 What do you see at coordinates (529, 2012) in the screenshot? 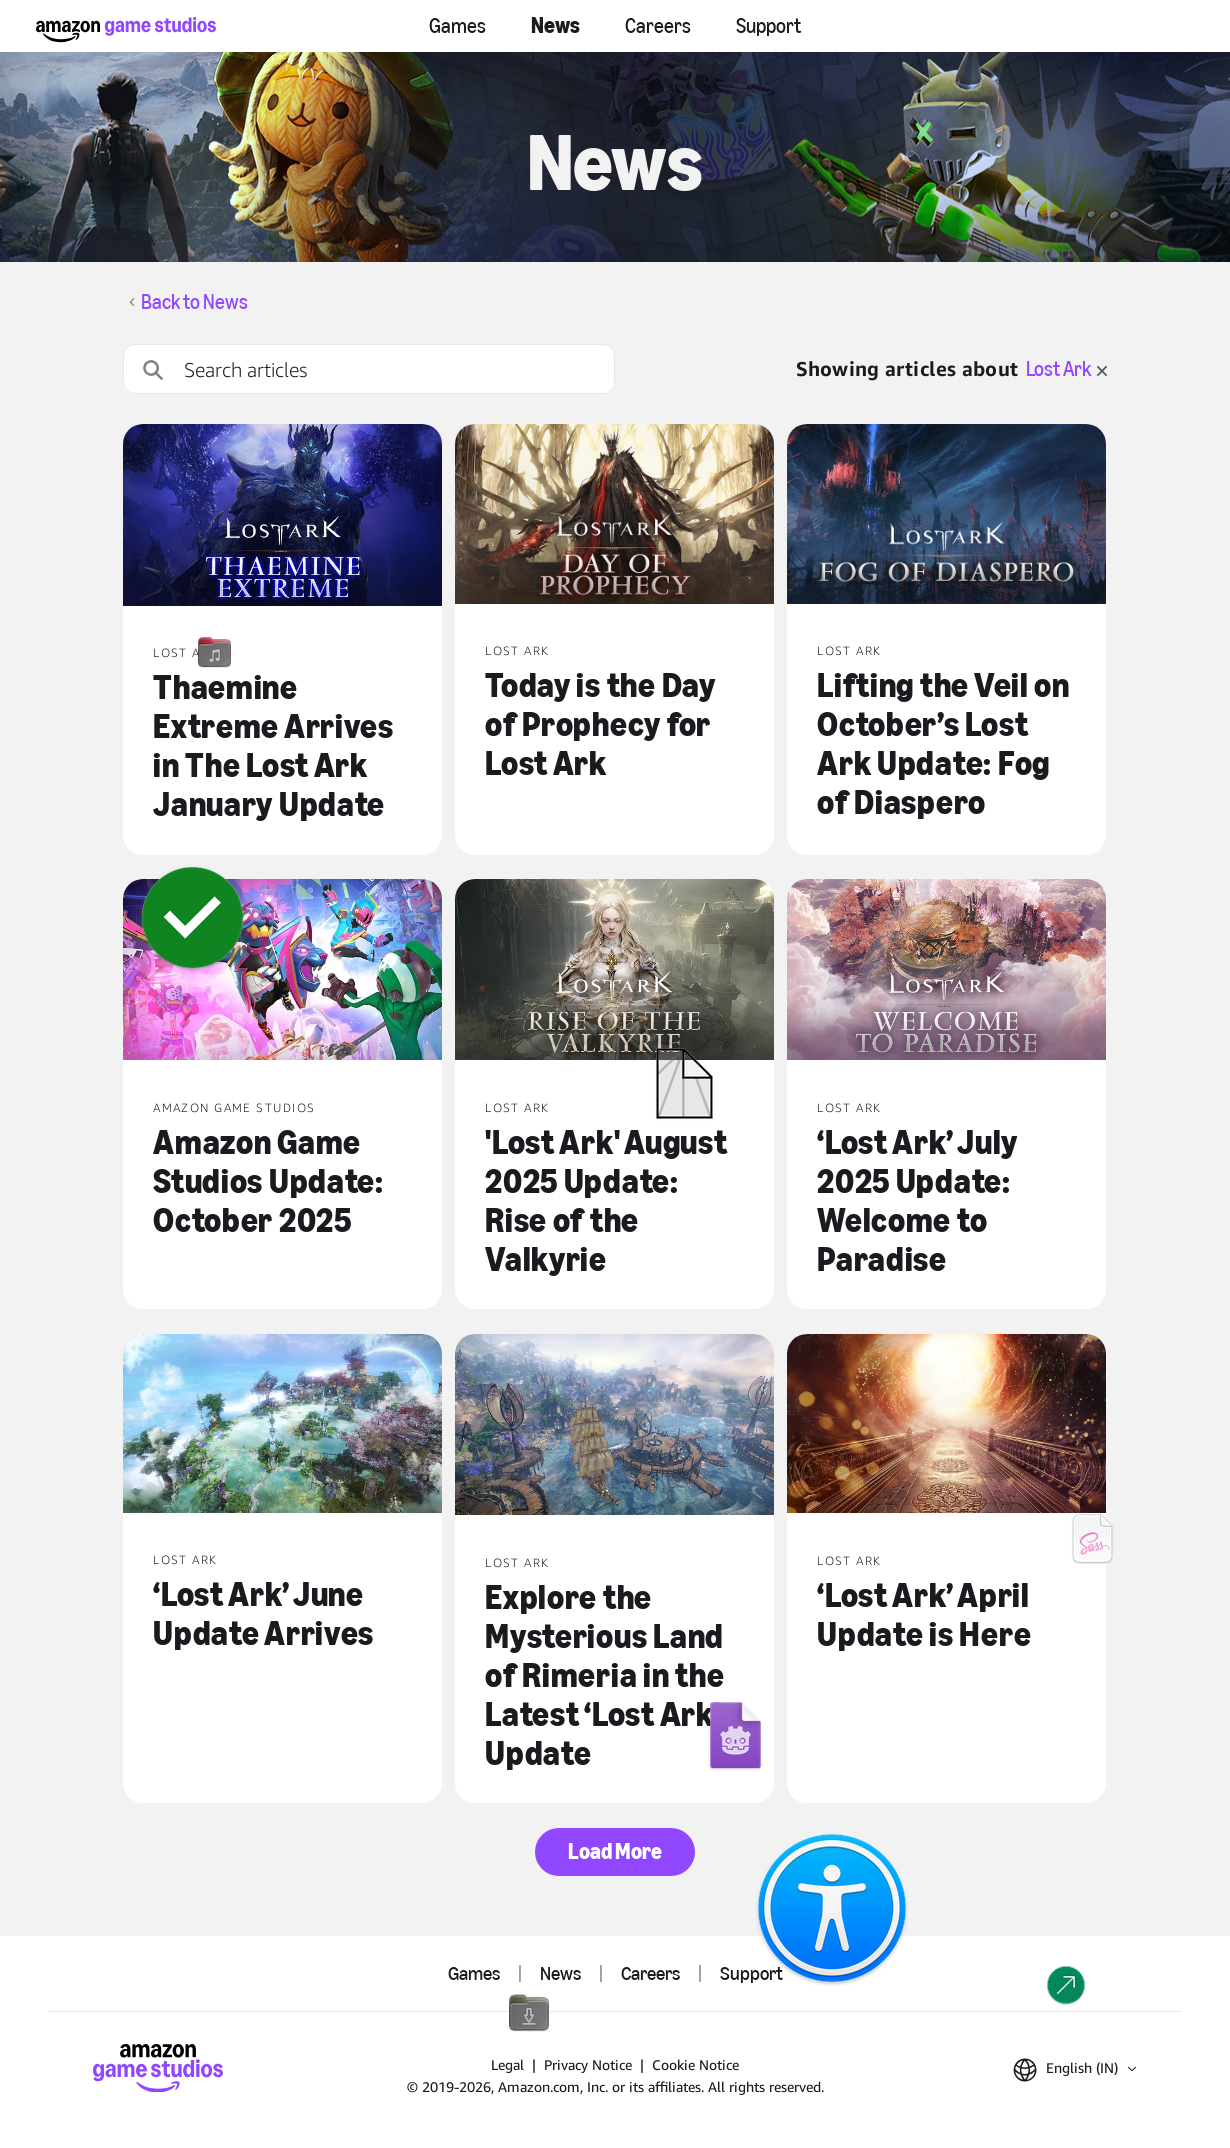
I see `open downloads folder` at bounding box center [529, 2012].